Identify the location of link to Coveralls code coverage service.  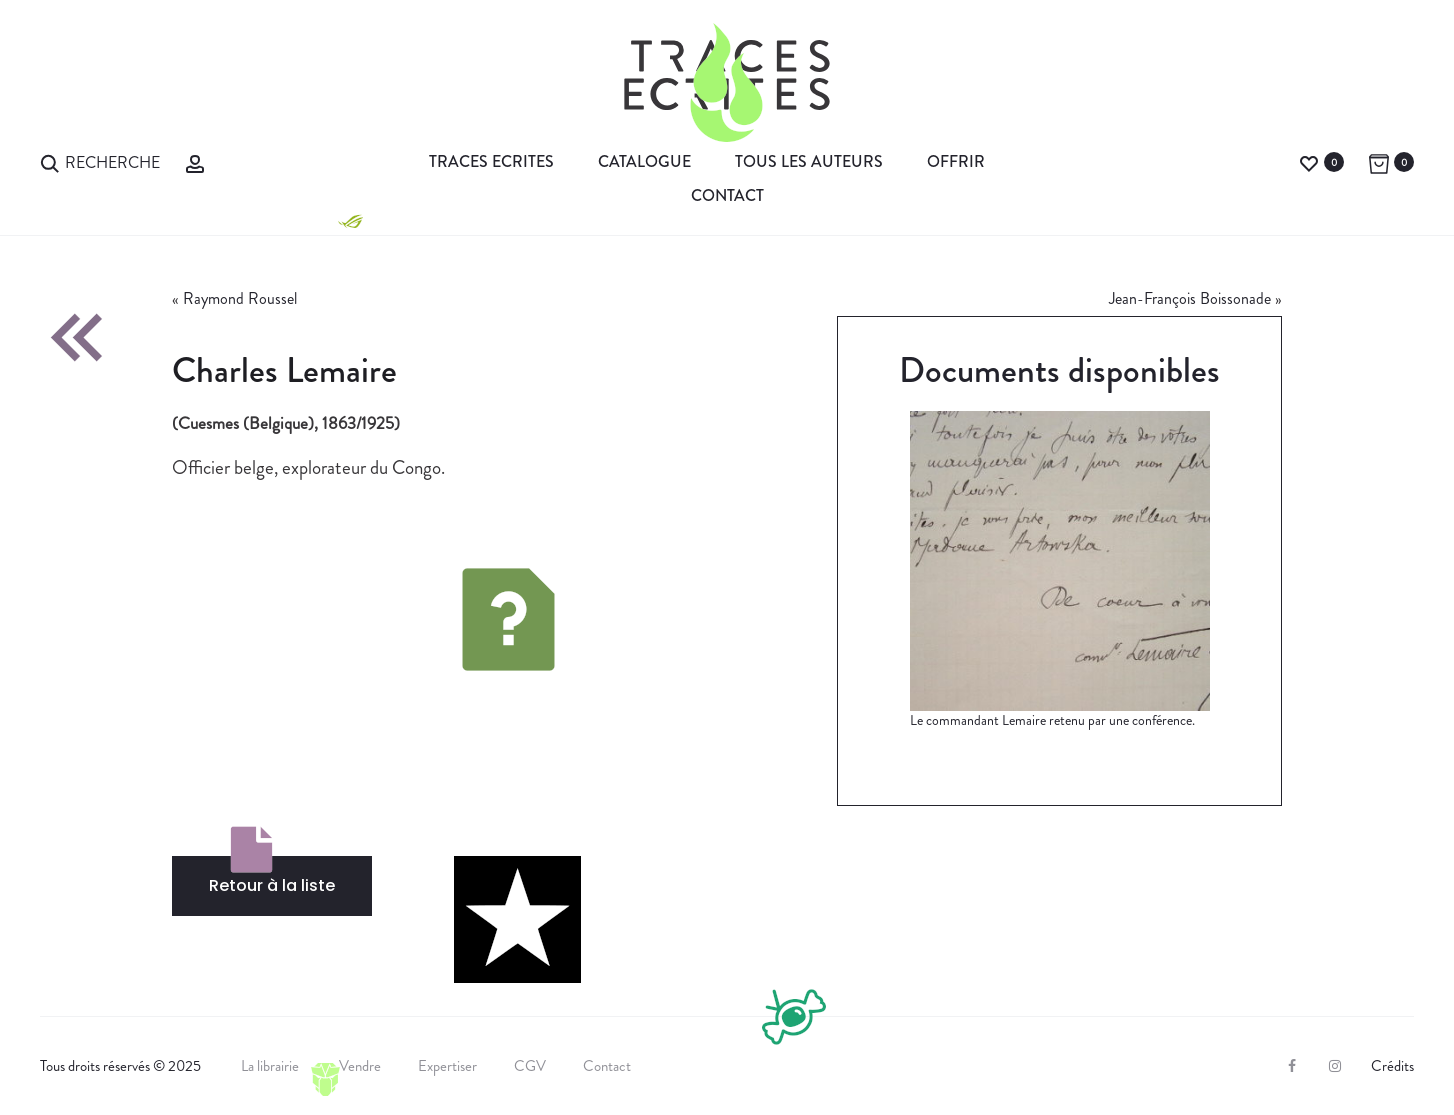
(517, 919).